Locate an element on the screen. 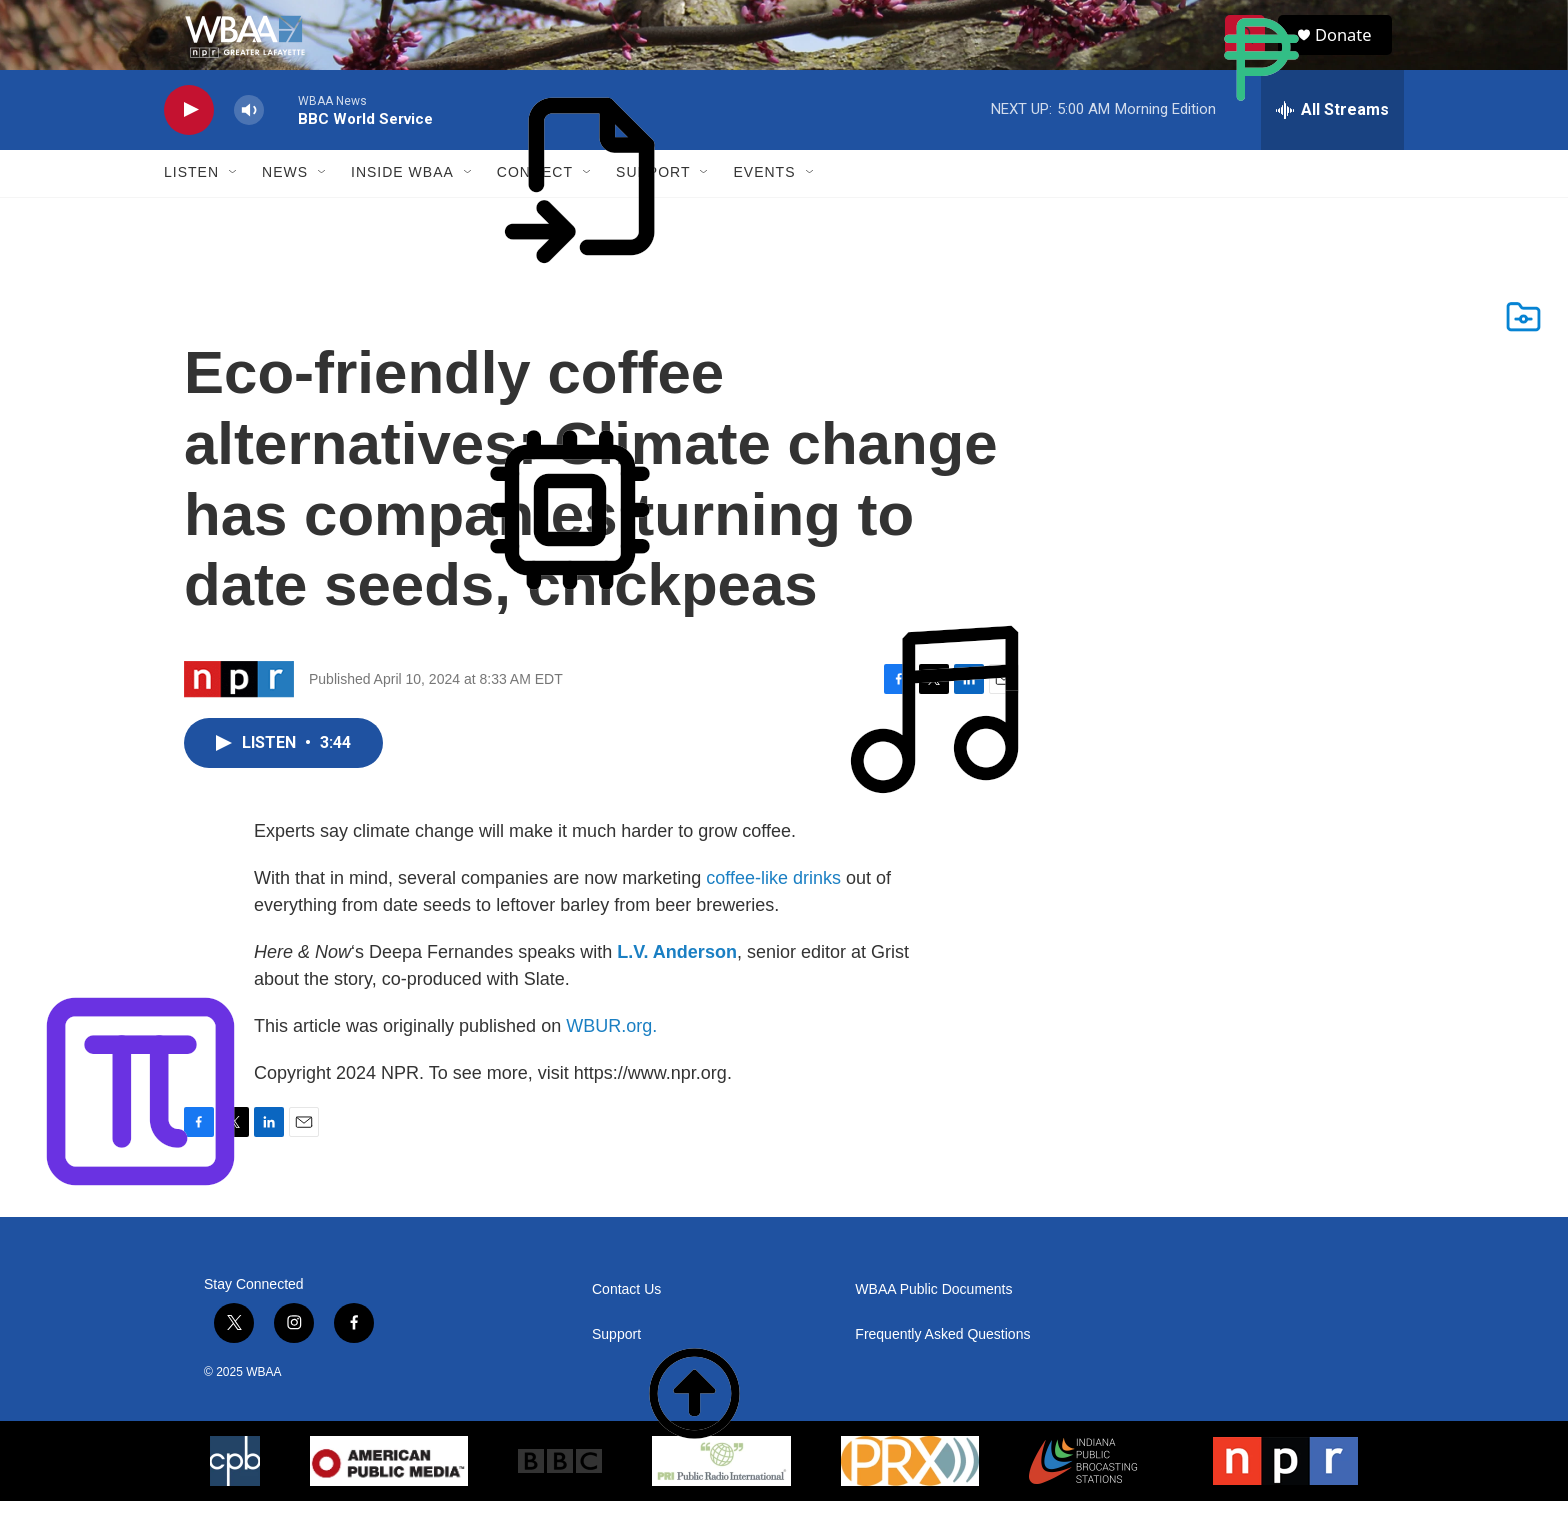  scroll to top of page is located at coordinates (694, 1393).